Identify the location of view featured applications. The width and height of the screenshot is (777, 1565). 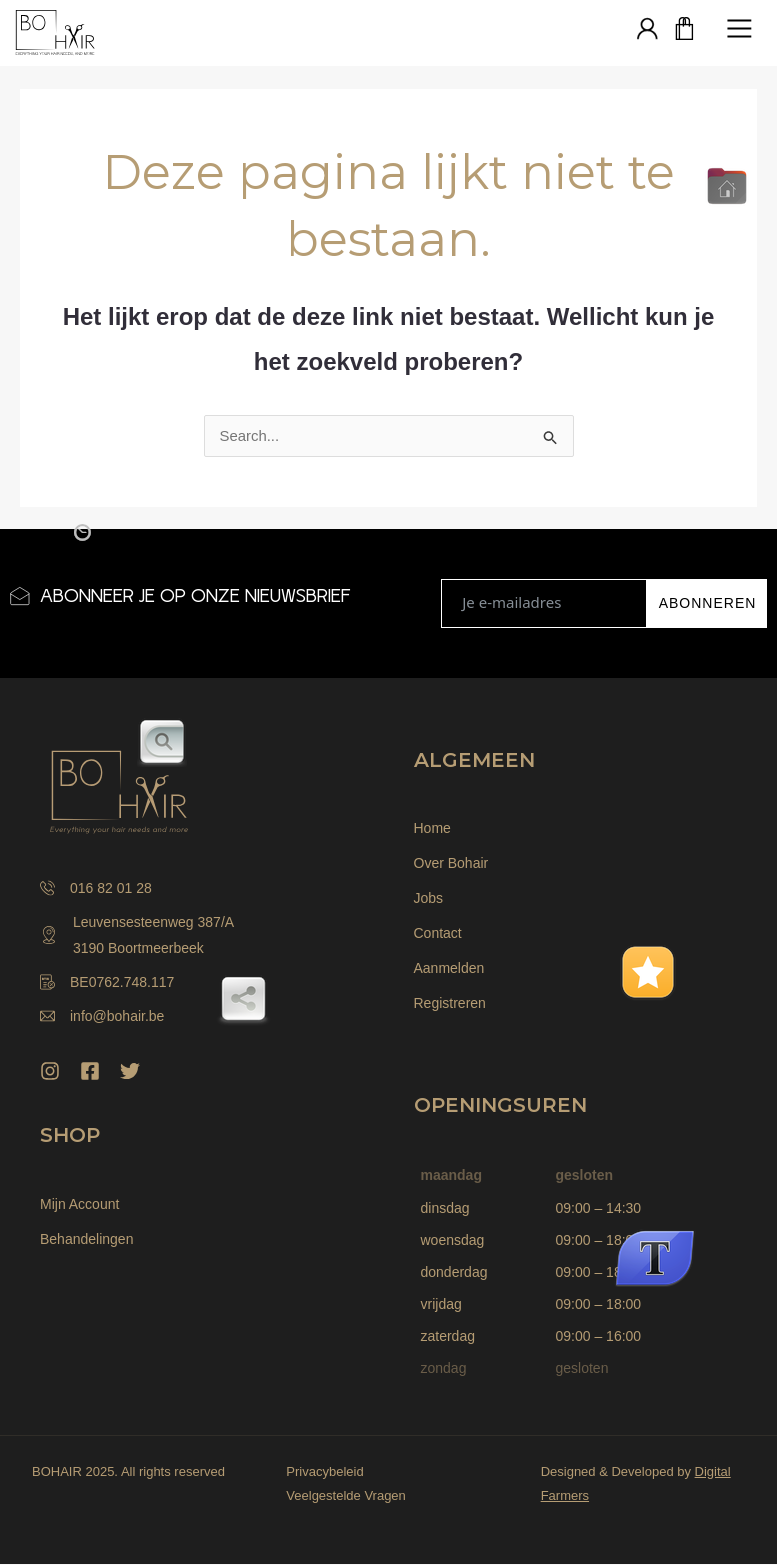
(648, 973).